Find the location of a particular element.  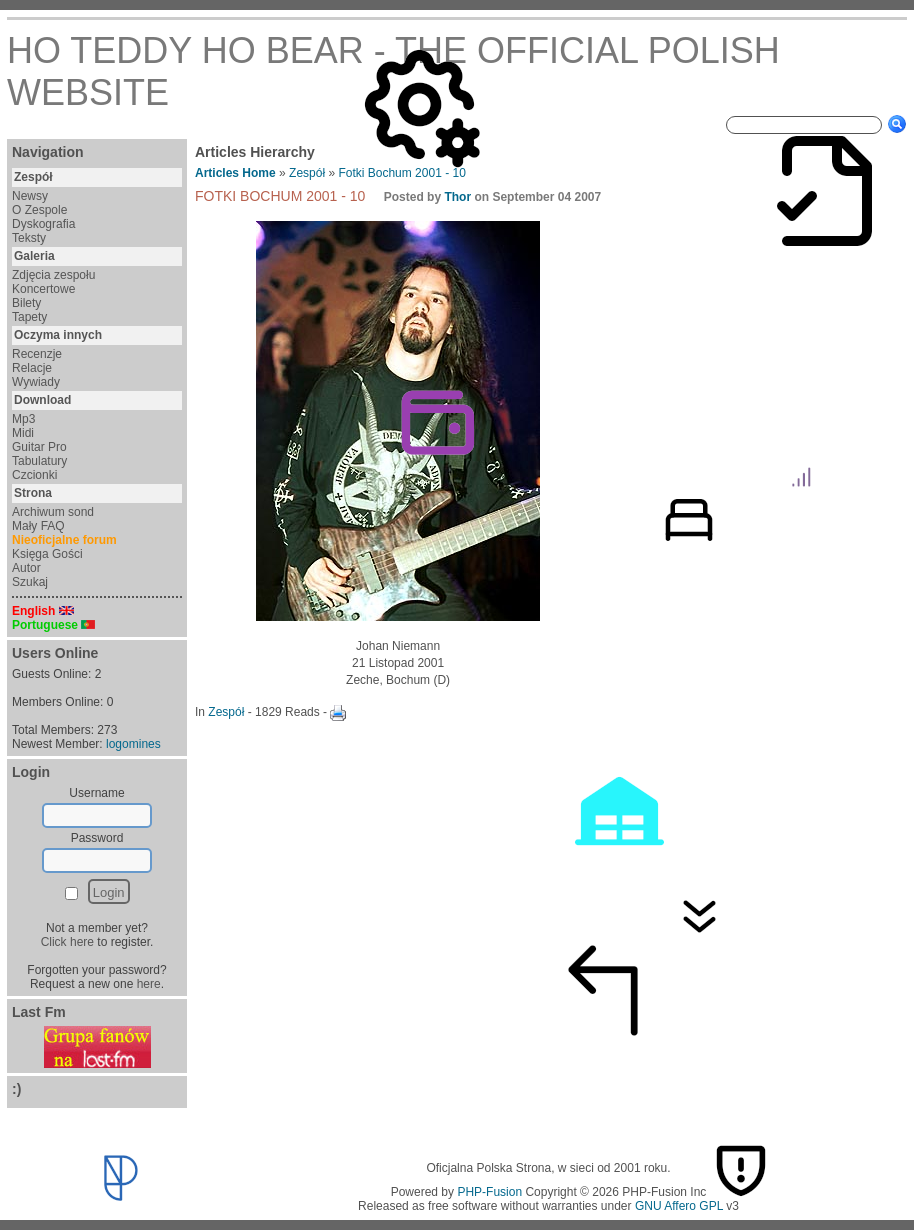

expand content or show more items is located at coordinates (699, 916).